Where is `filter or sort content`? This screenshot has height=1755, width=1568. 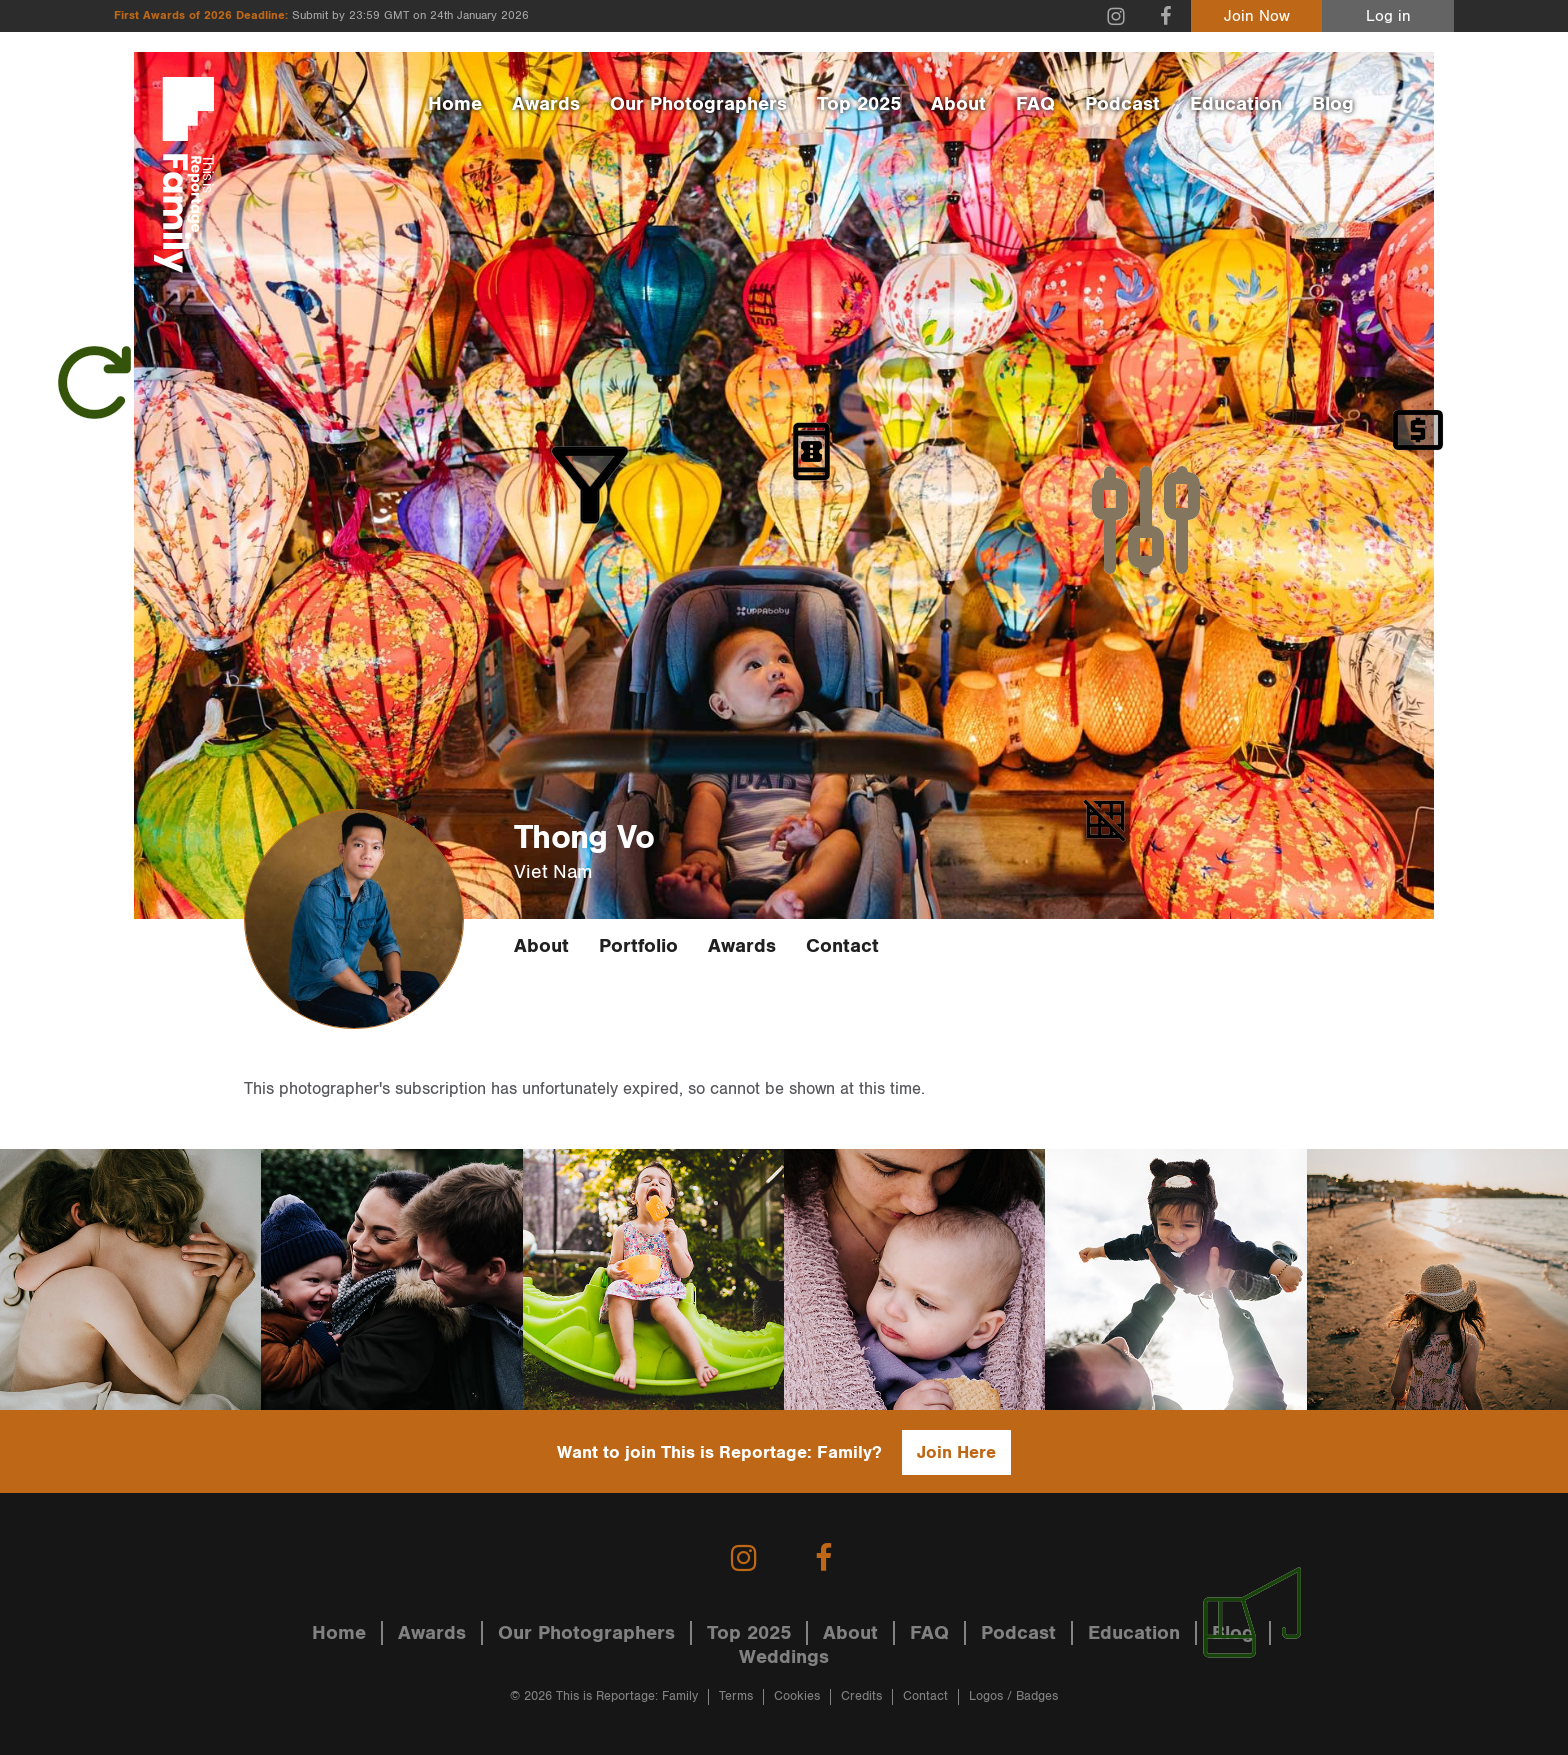 filter or sort content is located at coordinates (590, 485).